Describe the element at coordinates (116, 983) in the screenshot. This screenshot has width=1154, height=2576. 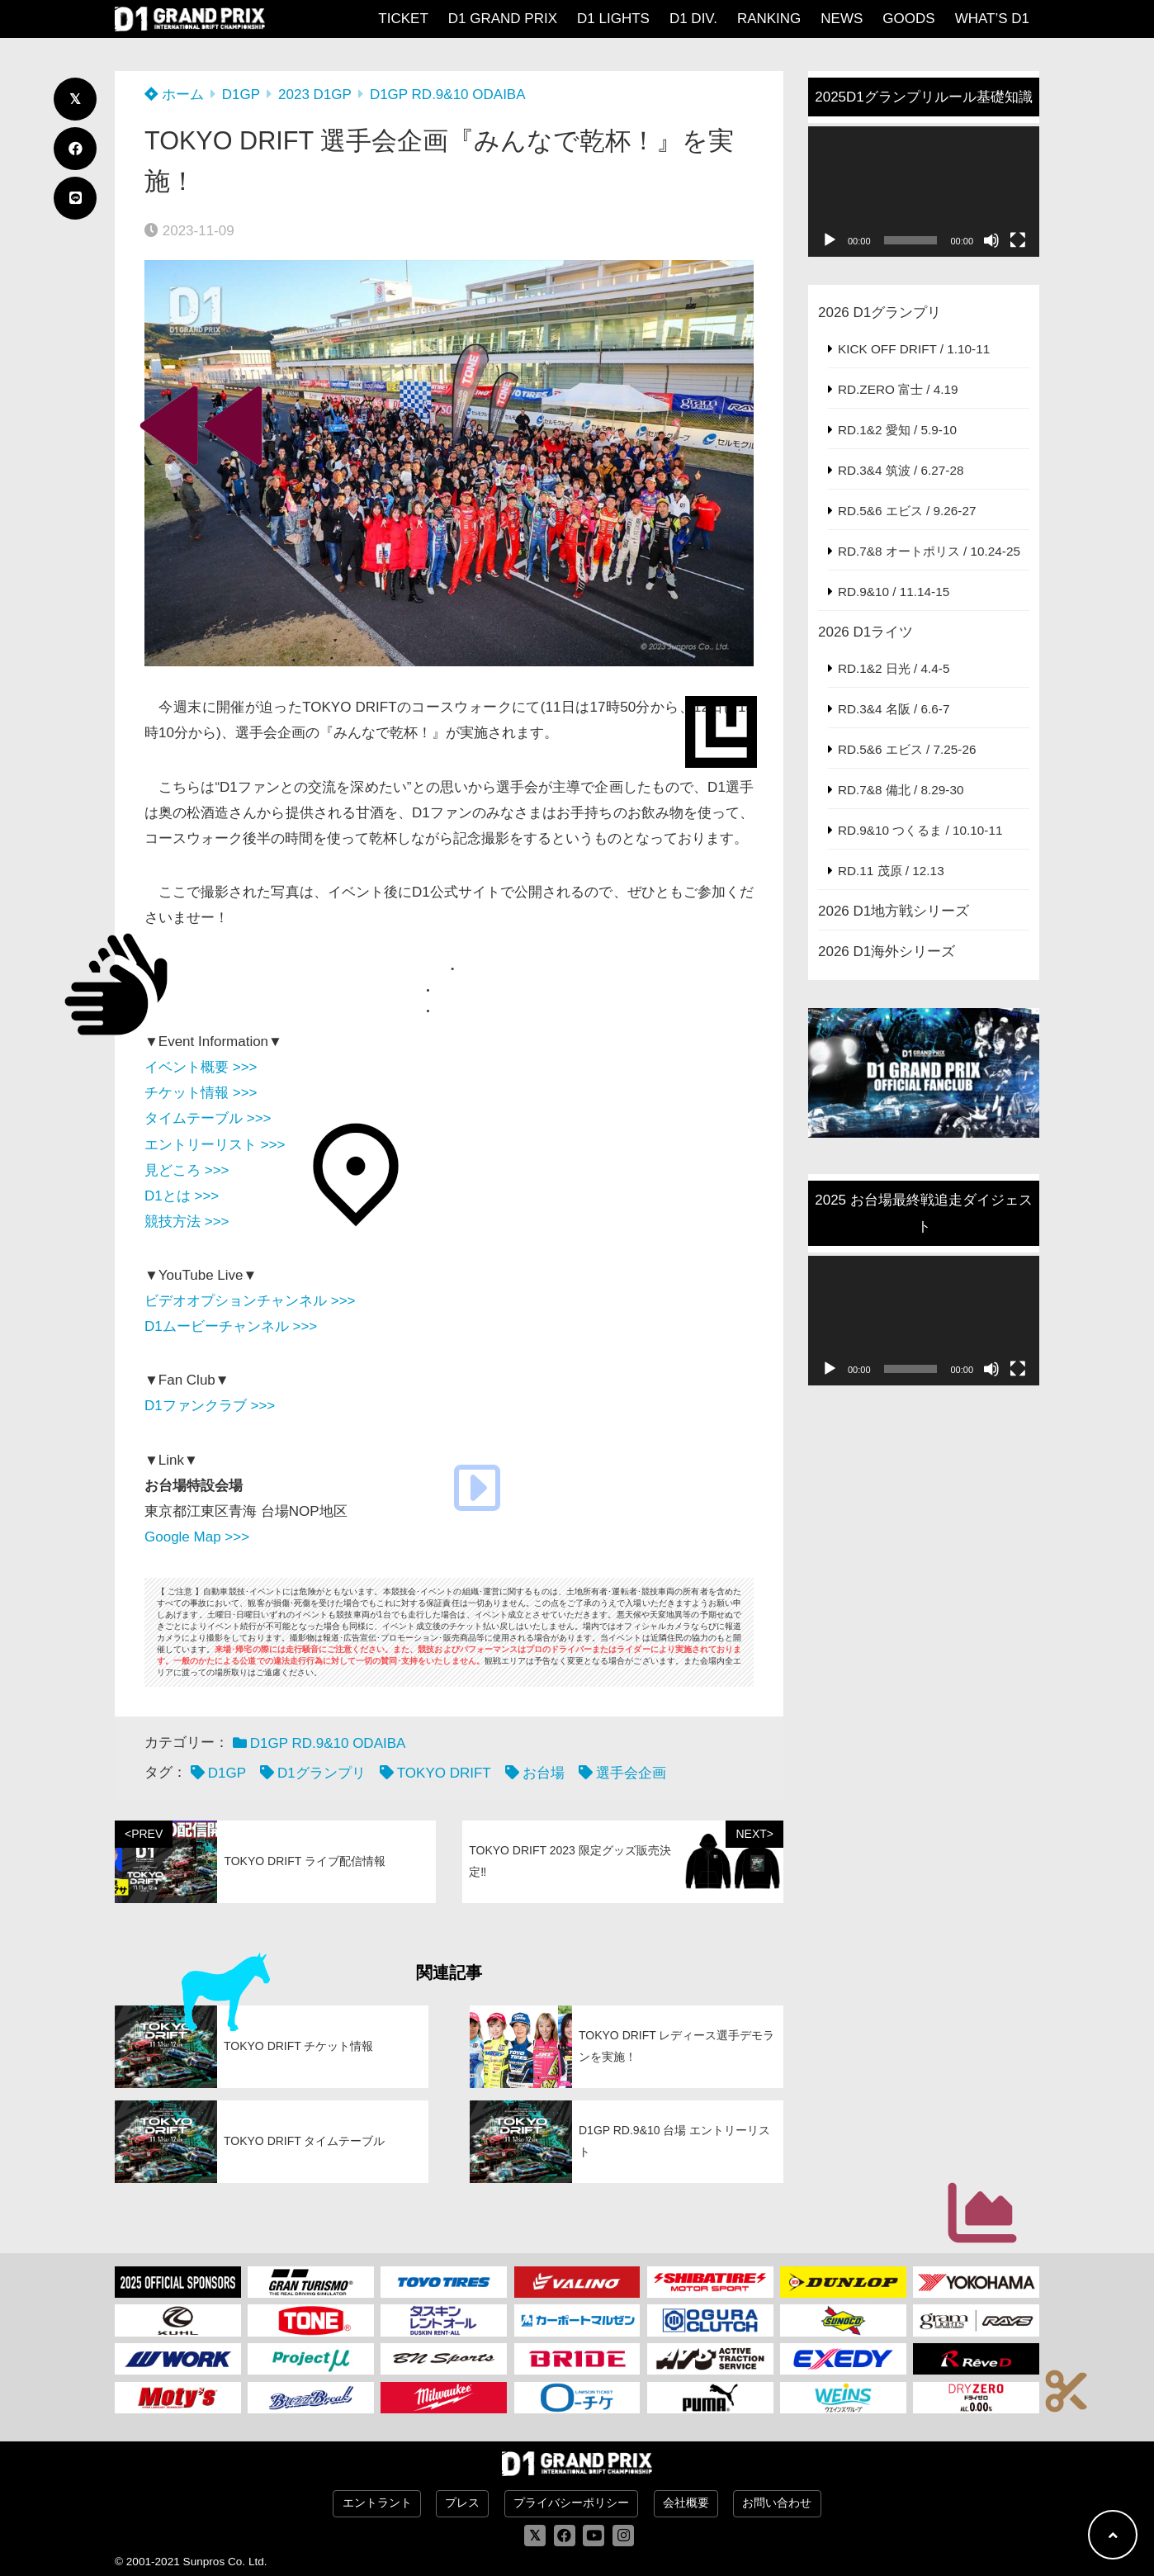
I see `enable sign language interpretation` at that location.